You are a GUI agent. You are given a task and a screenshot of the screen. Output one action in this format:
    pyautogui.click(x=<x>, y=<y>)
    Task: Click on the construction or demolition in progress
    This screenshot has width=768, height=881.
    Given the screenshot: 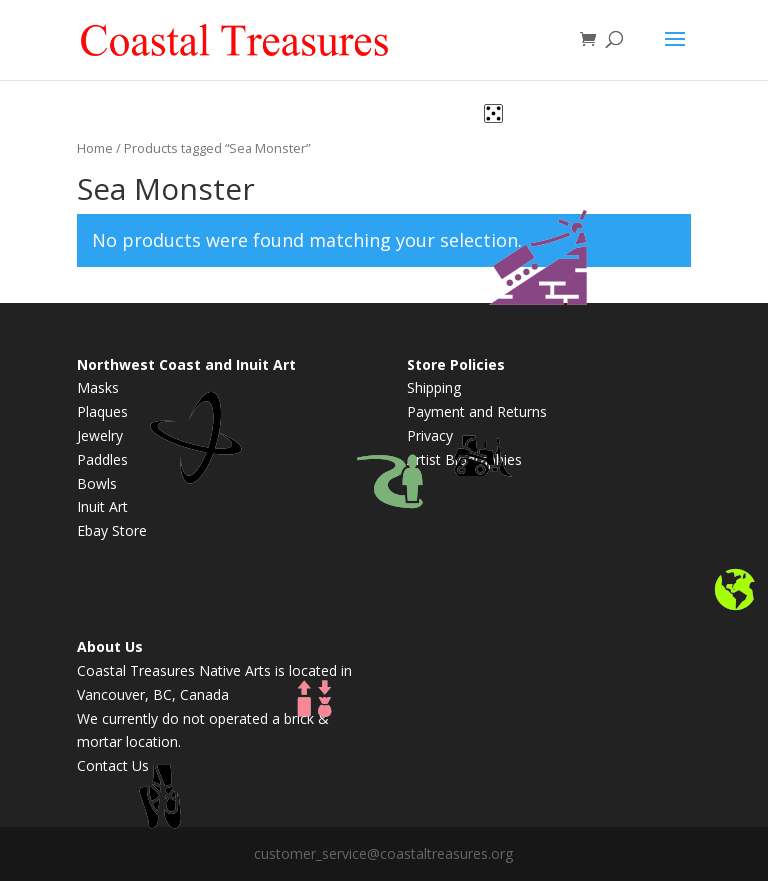 What is the action you would take?
    pyautogui.click(x=483, y=456)
    